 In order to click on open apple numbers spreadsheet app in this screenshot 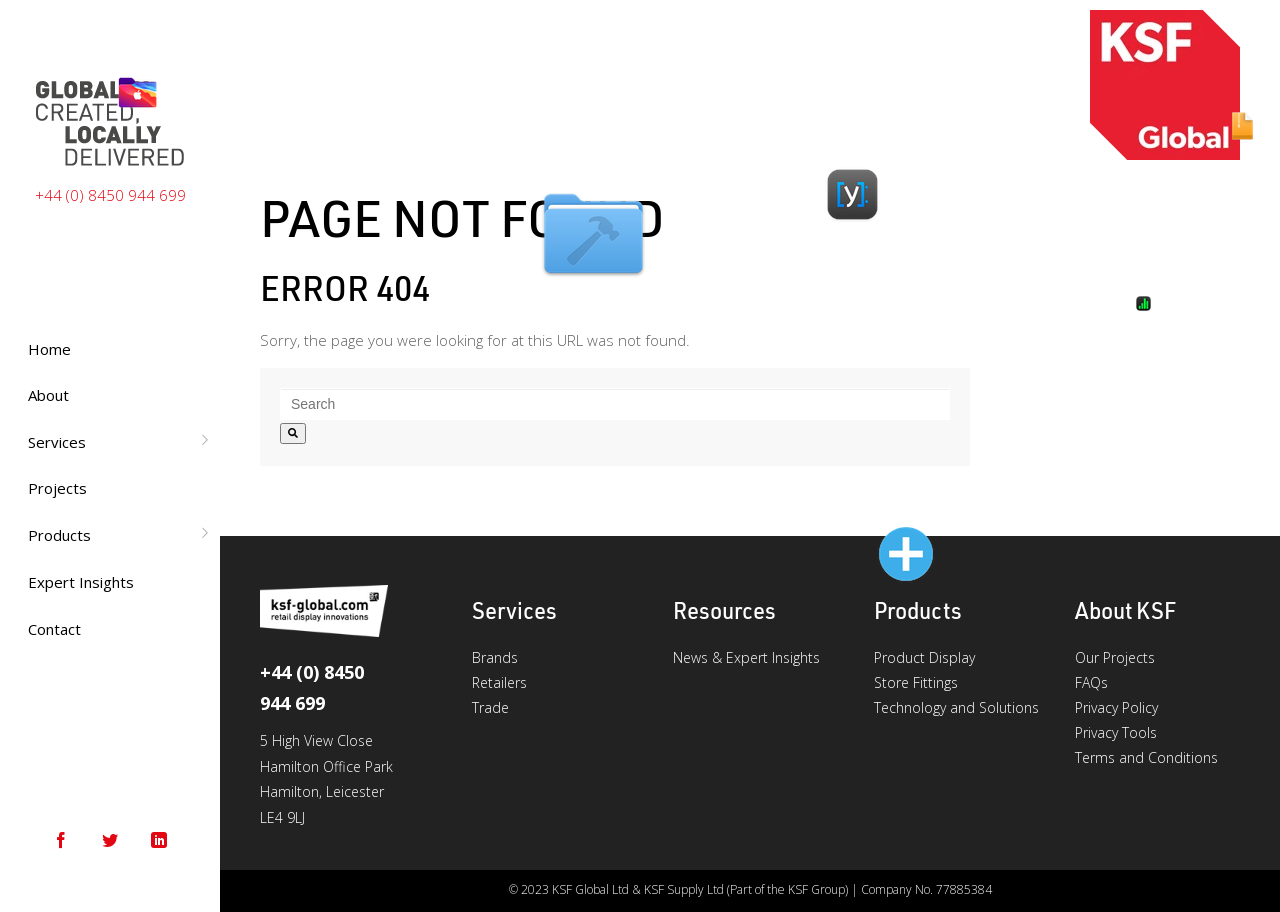, I will do `click(1143, 303)`.